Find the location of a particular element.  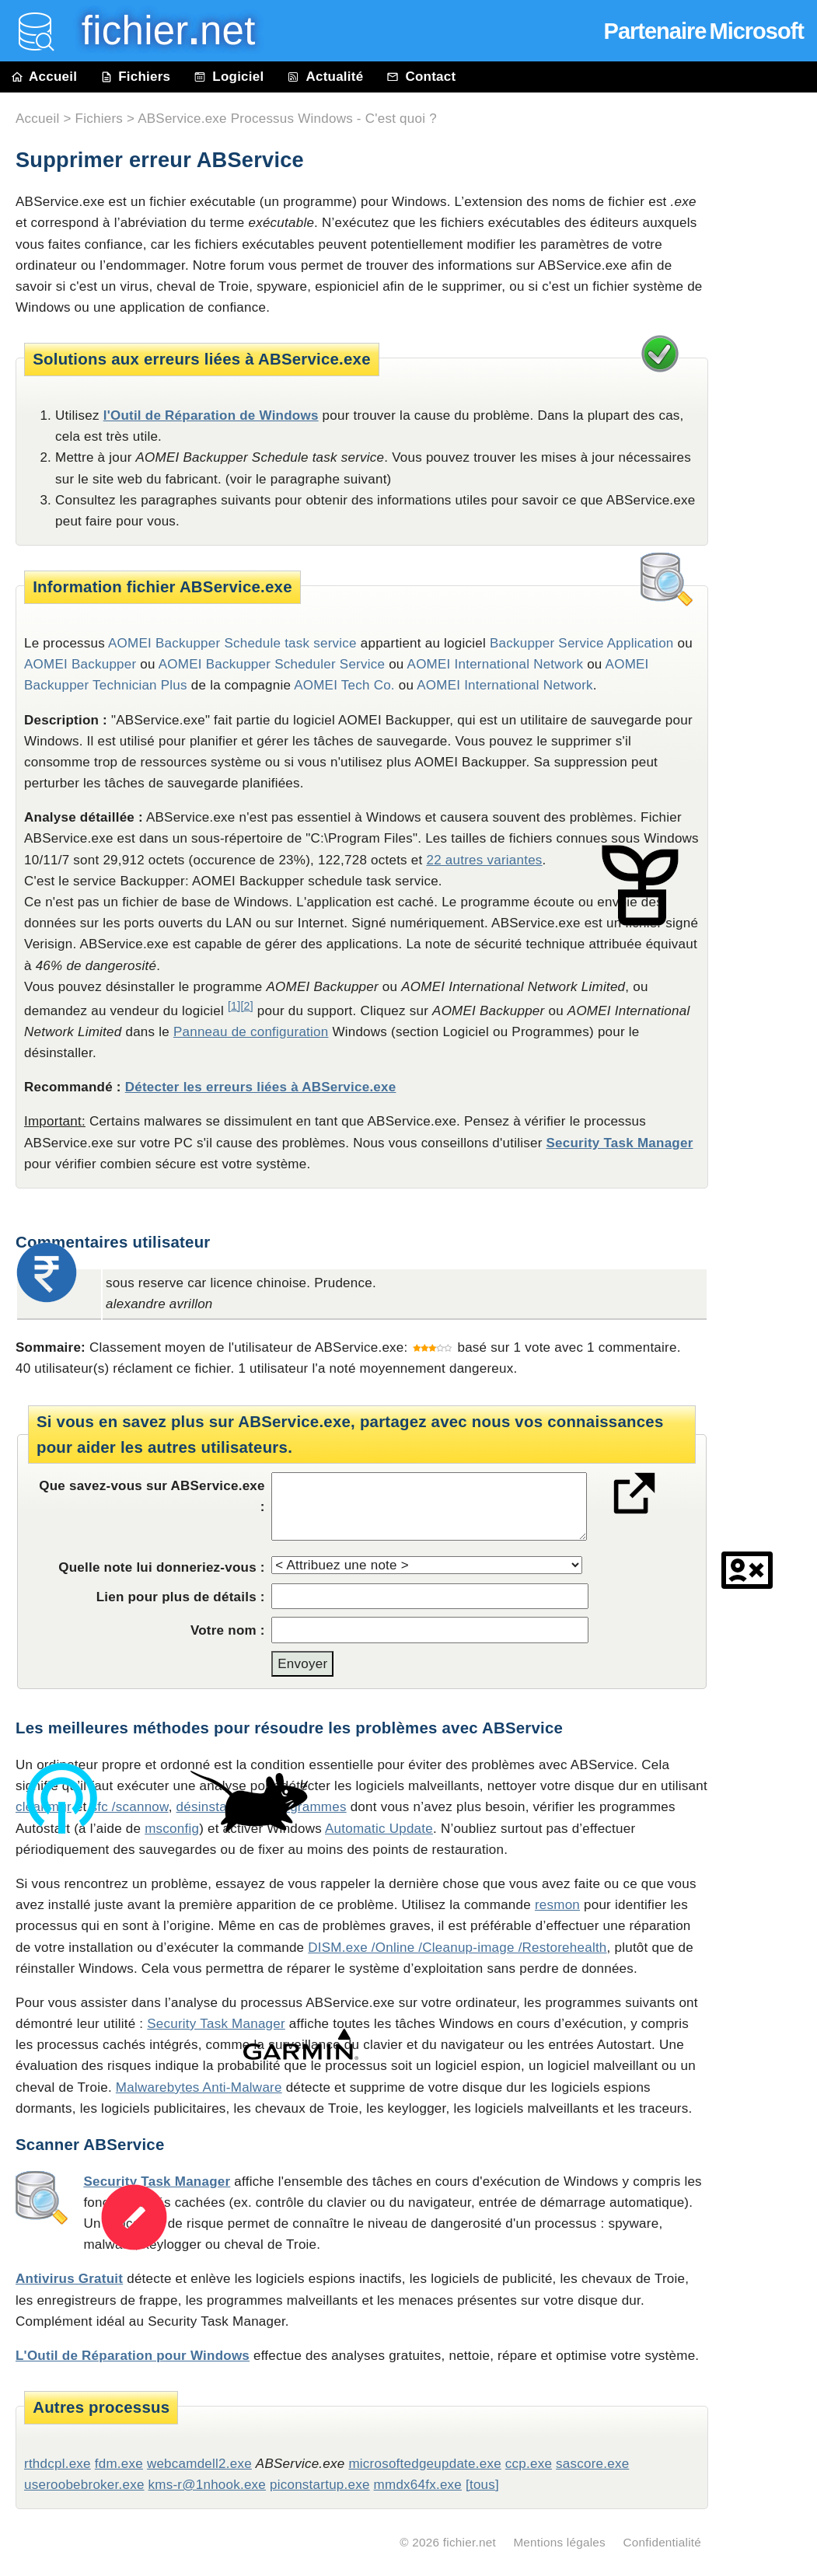

garmin app or service branding is located at coordinates (301, 2044).